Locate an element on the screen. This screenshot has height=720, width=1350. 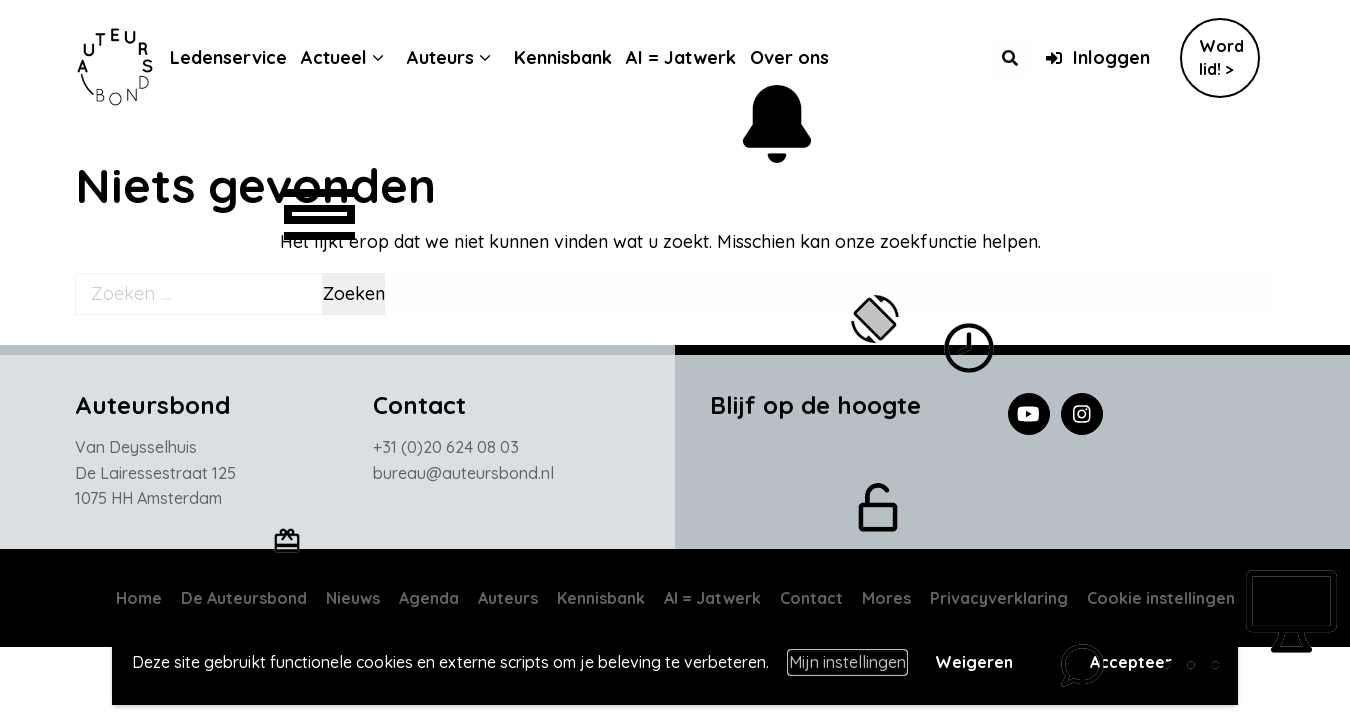
access more options or actions is located at coordinates (1191, 665).